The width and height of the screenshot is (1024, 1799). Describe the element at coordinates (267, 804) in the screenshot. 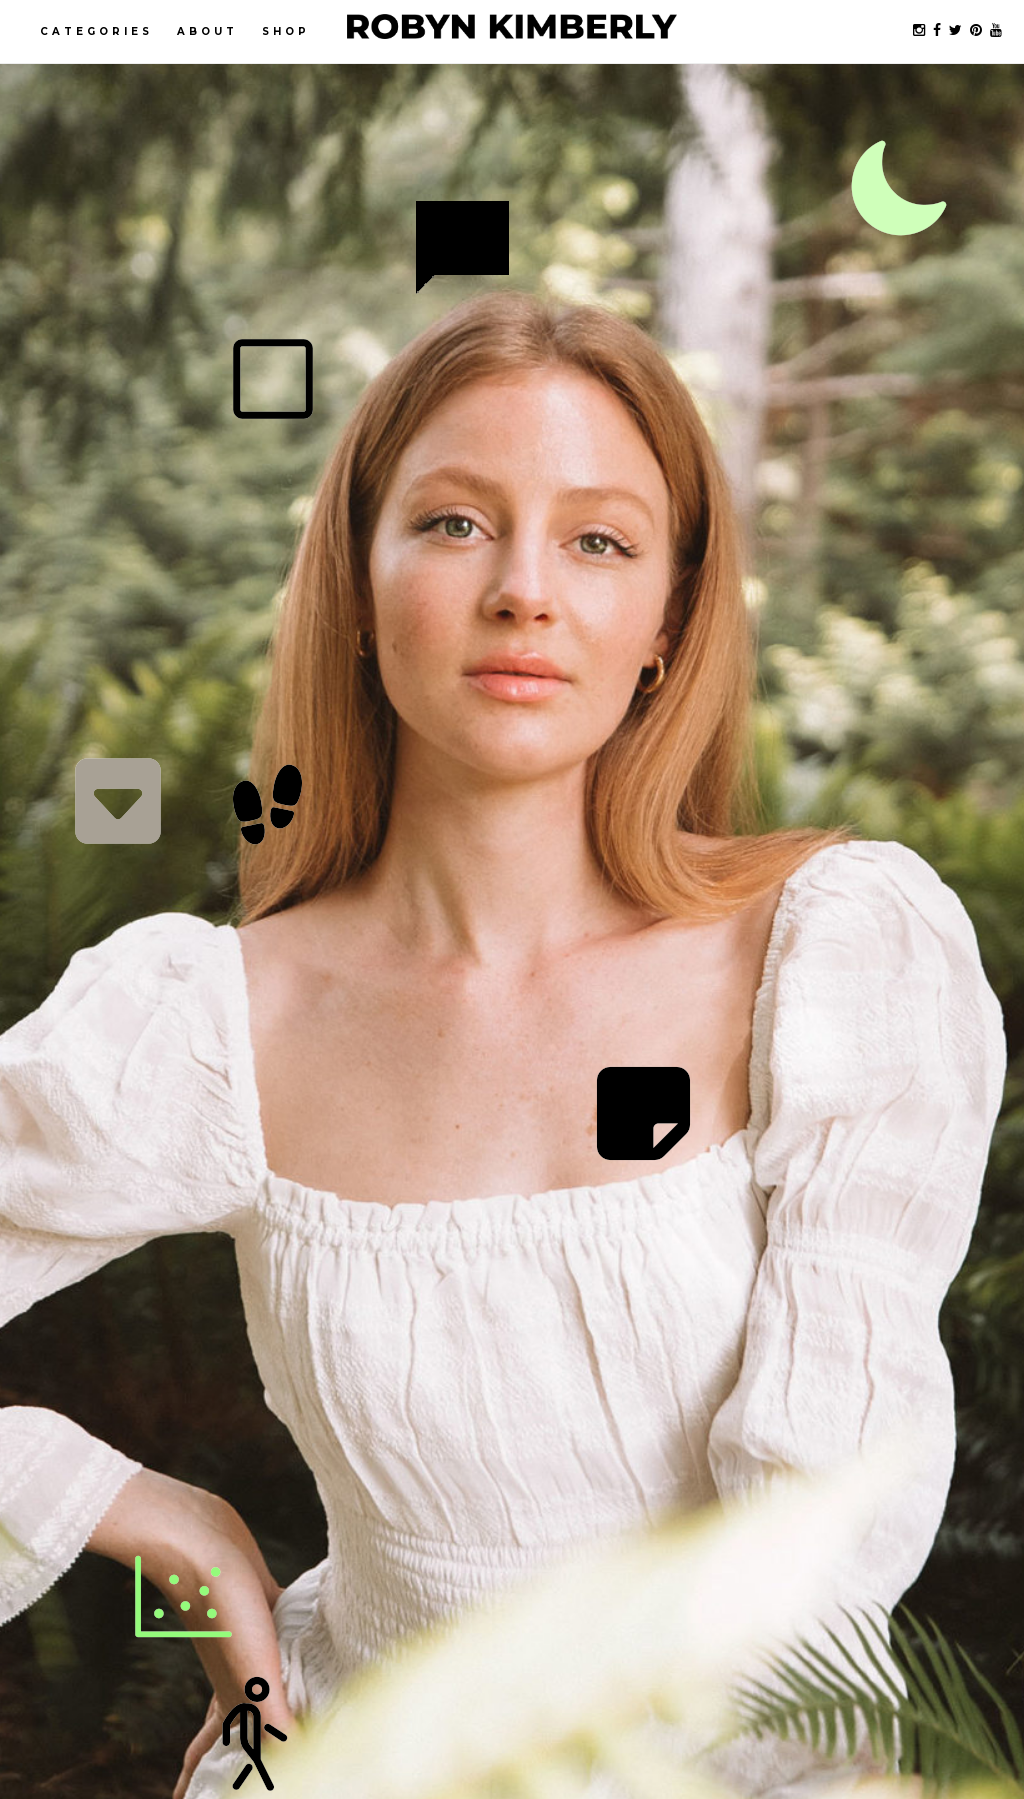

I see `track your steps or walking activity` at that location.